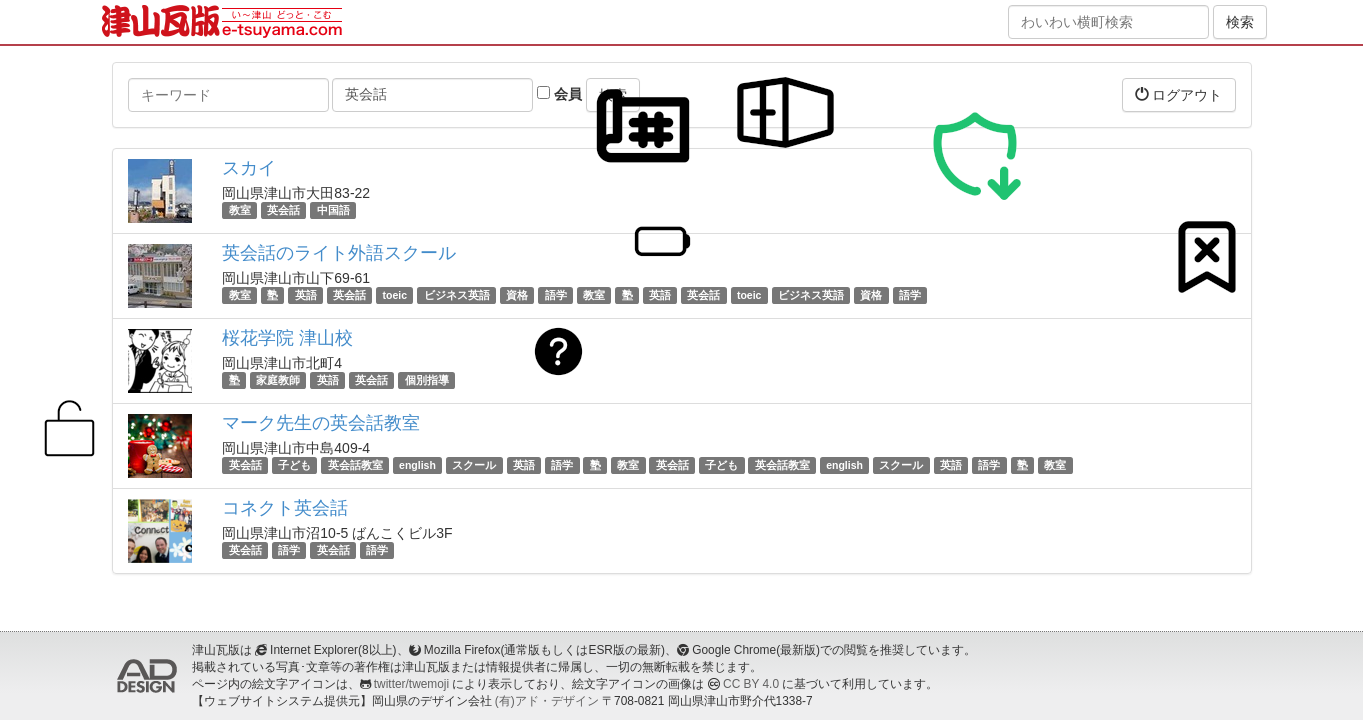 The height and width of the screenshot is (720, 1363). Describe the element at coordinates (1207, 257) in the screenshot. I see `remove a bookmark` at that location.